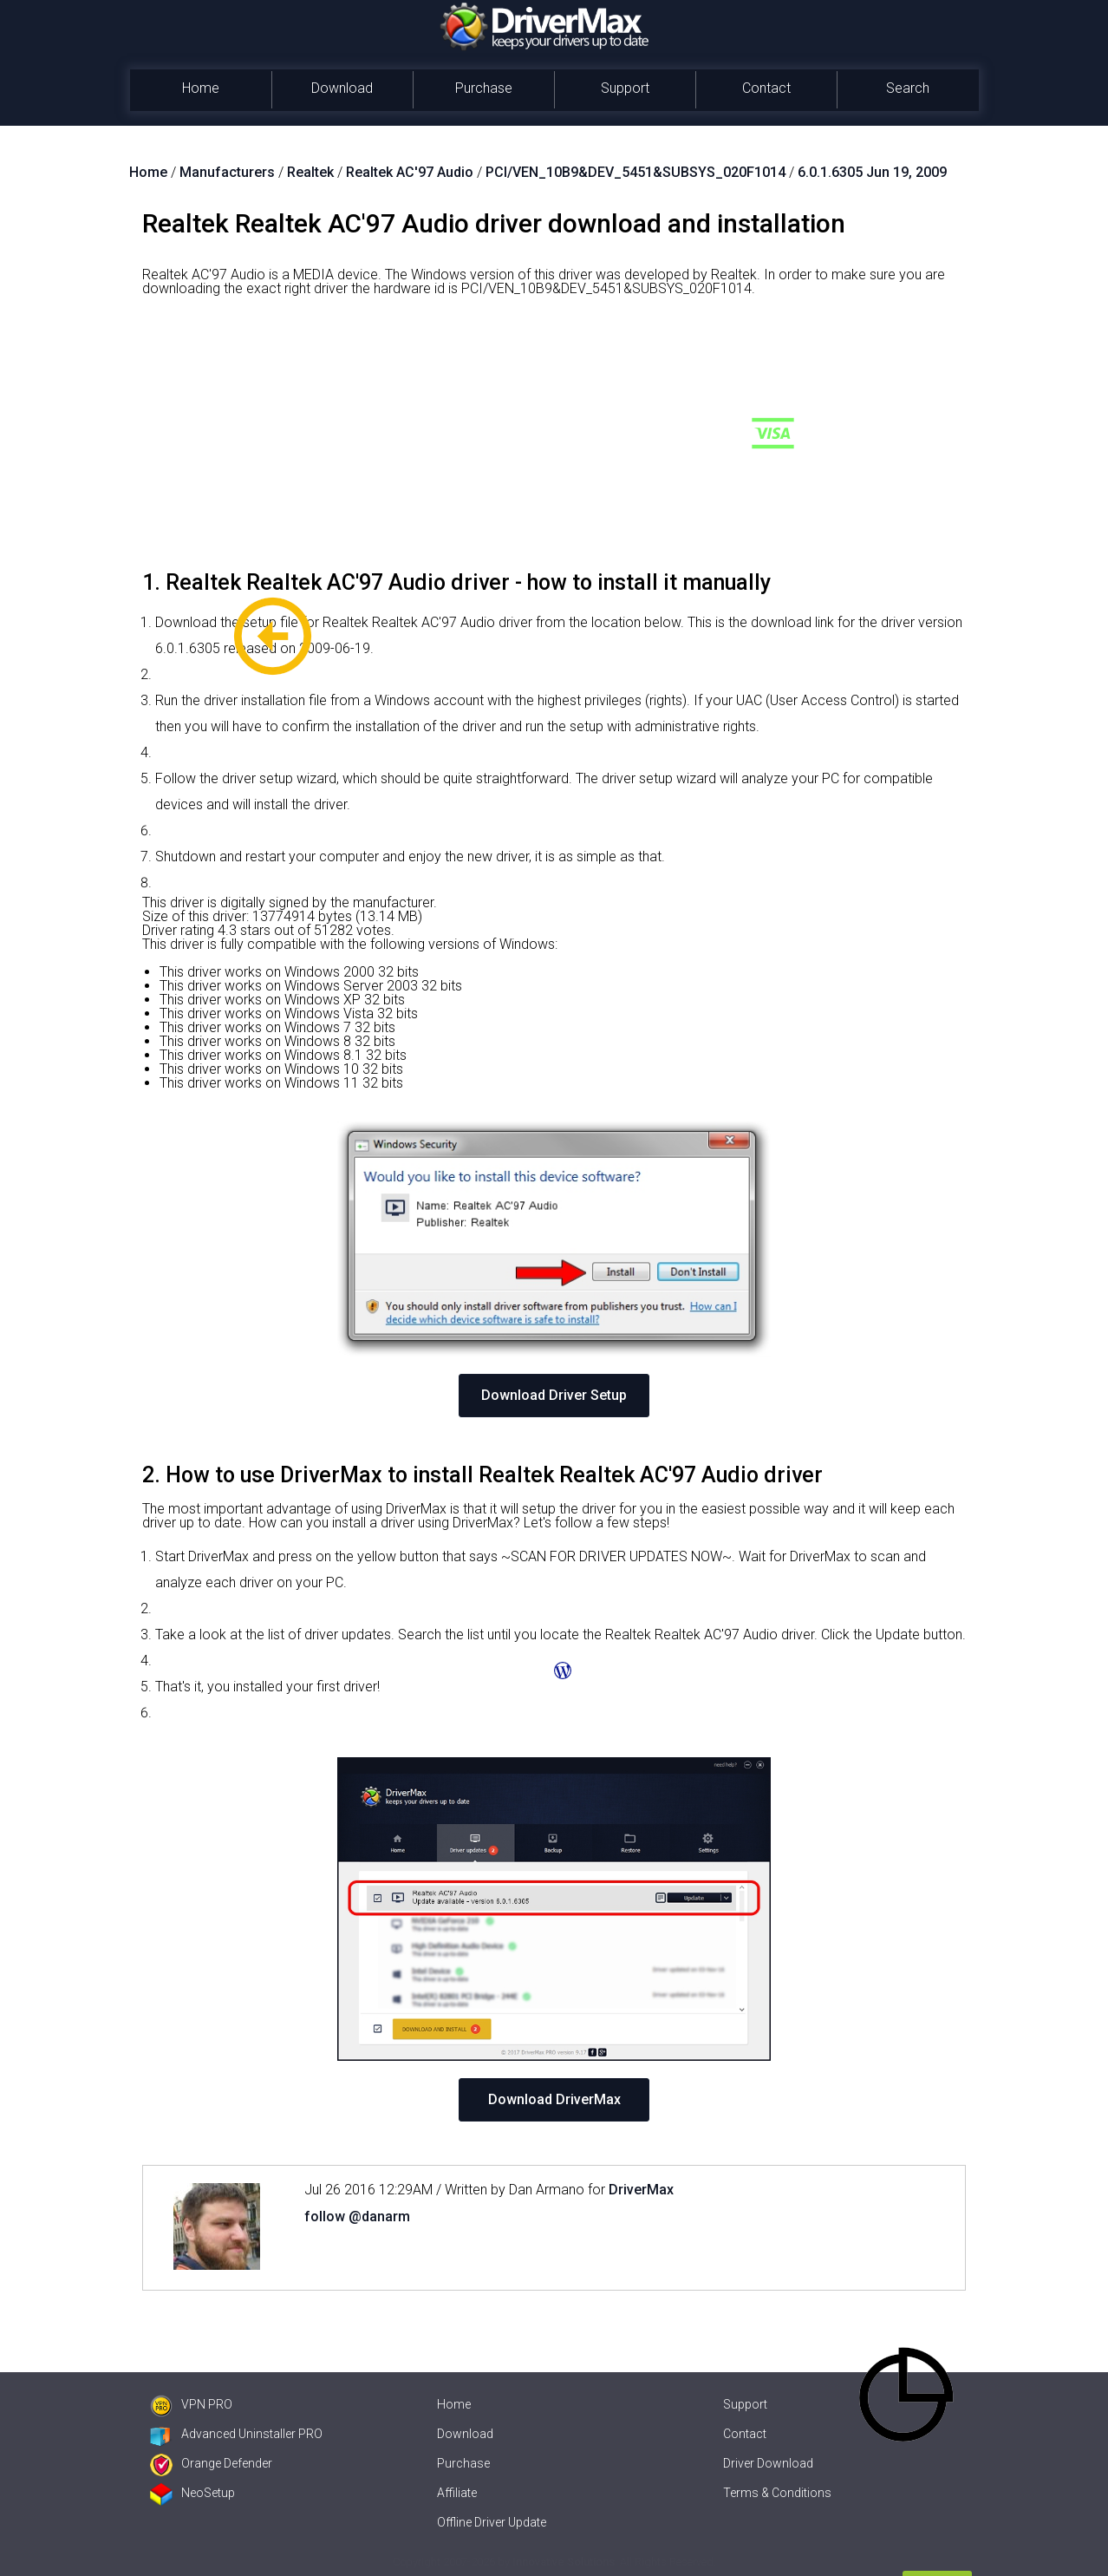 This screenshot has height=2576, width=1108. I want to click on open wordpress dashboard, so click(563, 1670).